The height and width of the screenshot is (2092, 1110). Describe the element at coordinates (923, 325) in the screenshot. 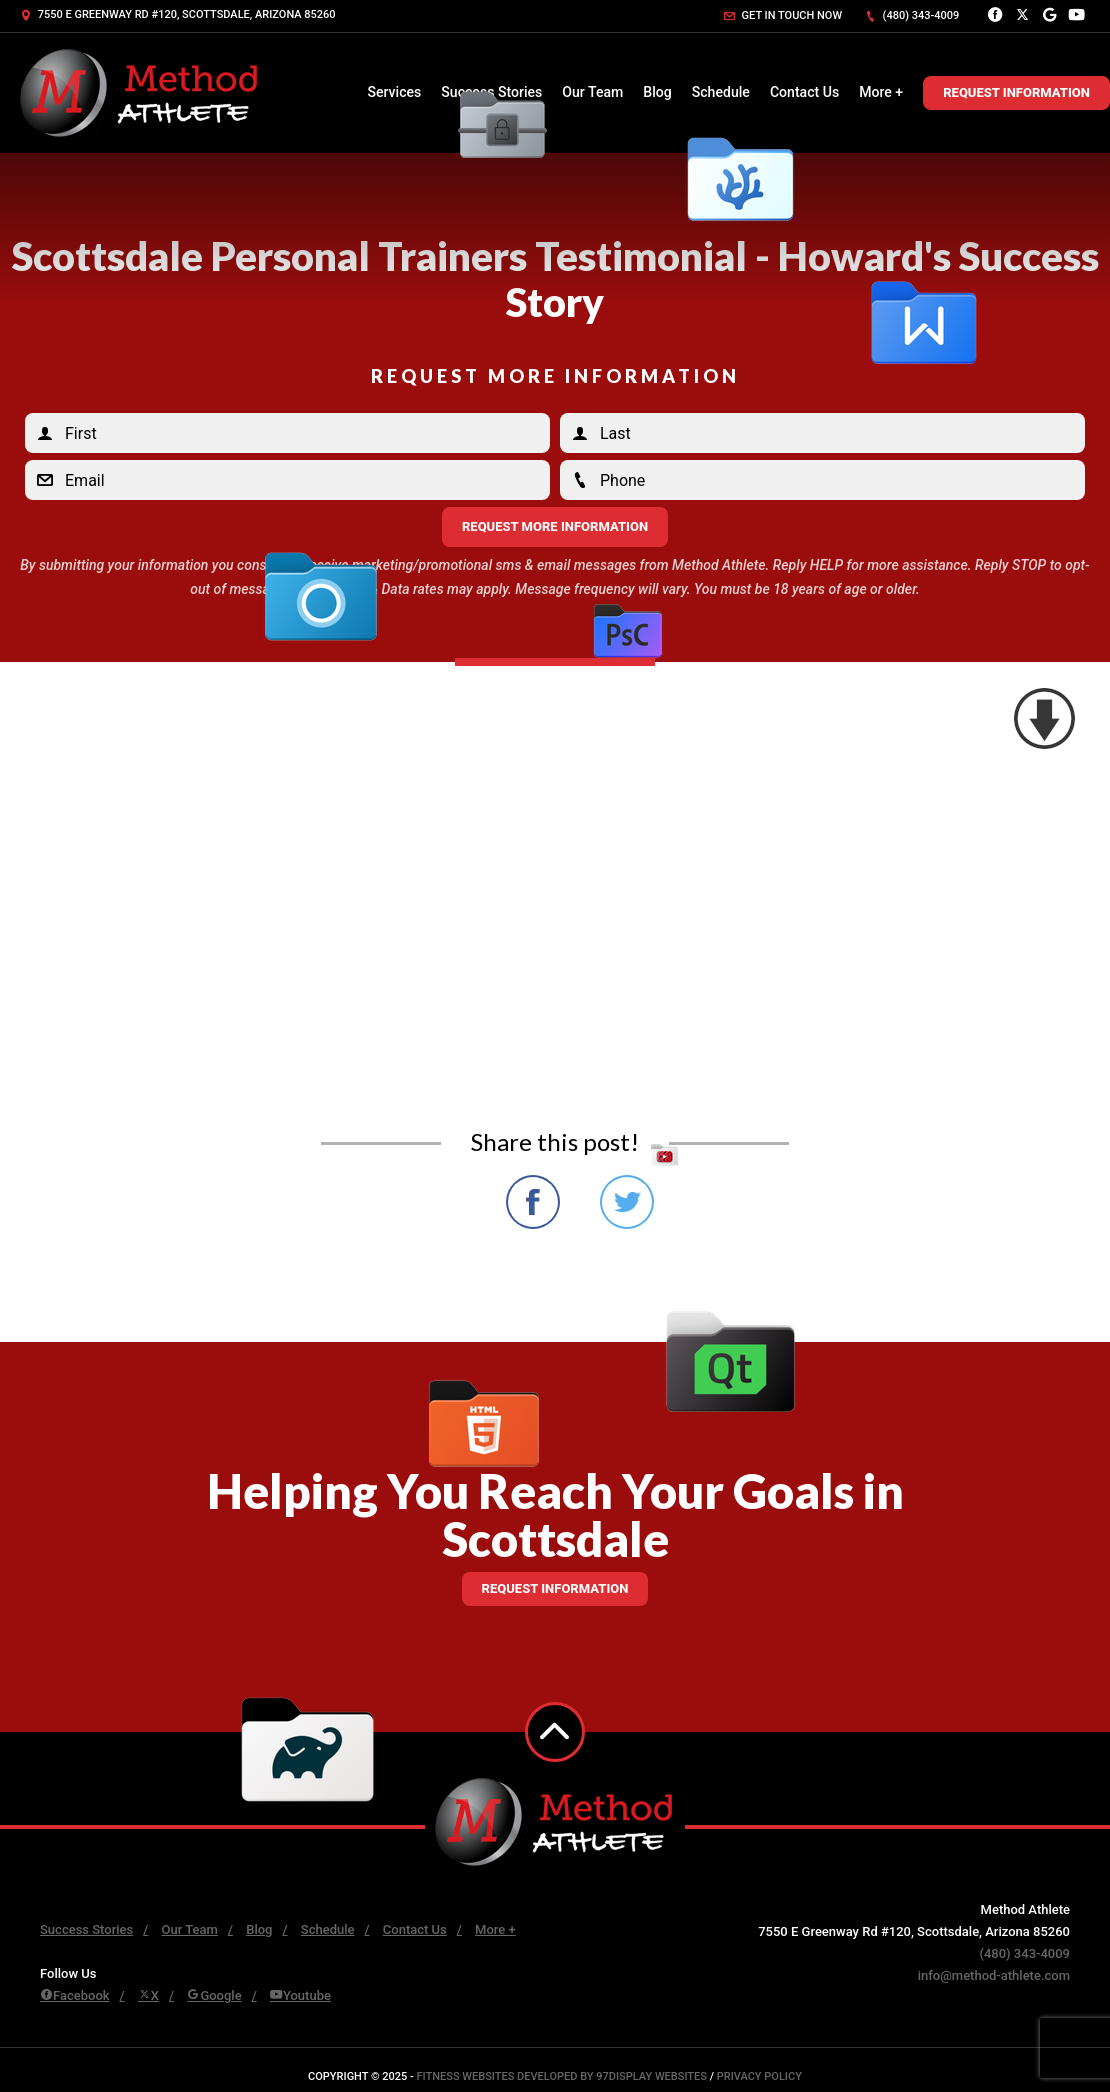

I see `open folder containing wps writer documents` at that location.